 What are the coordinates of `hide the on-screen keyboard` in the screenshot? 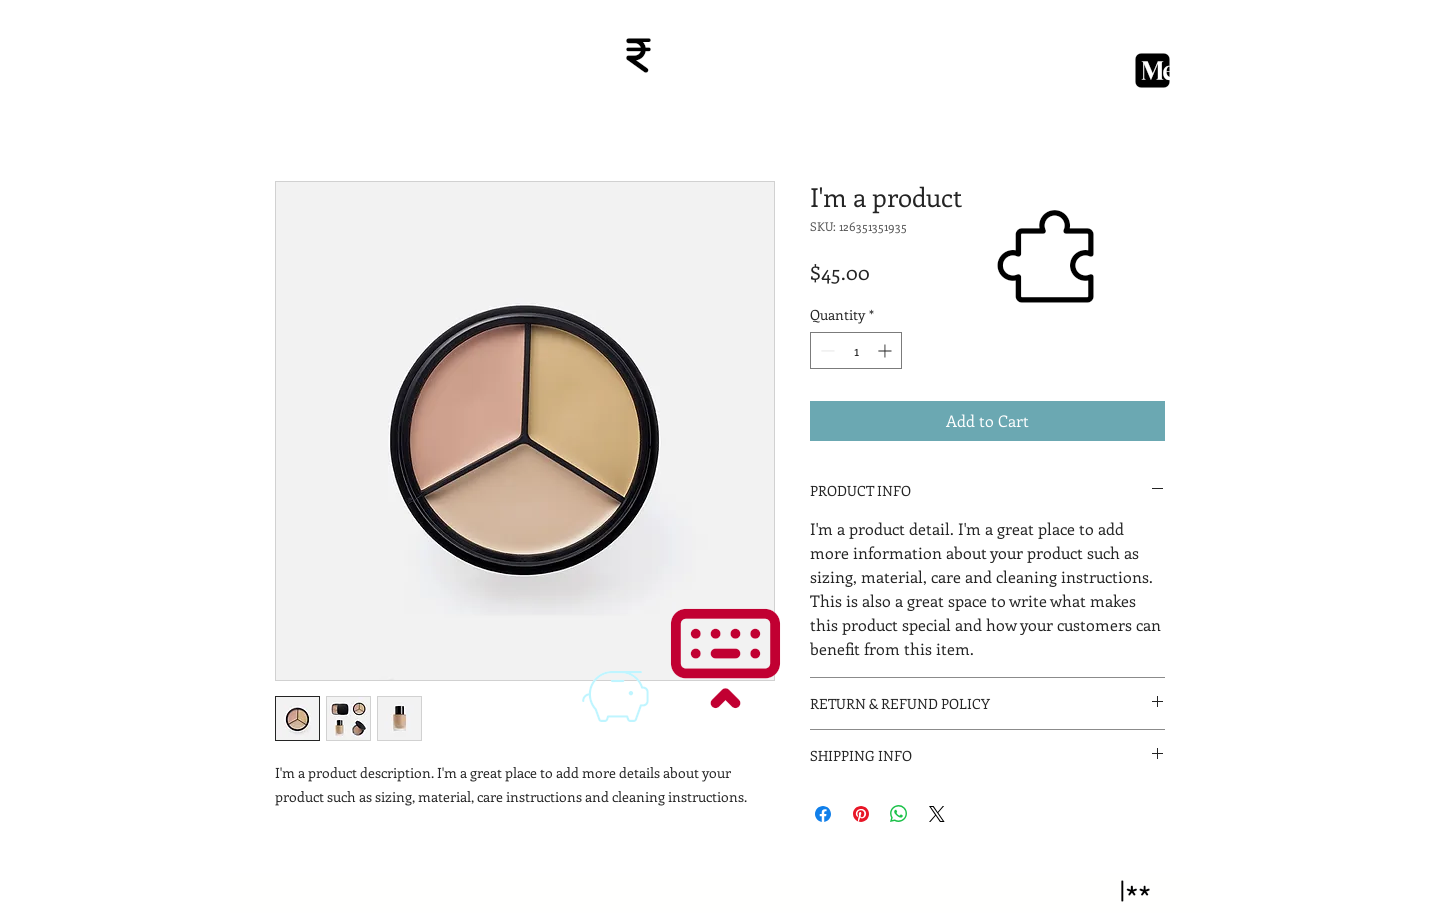 It's located at (725, 658).